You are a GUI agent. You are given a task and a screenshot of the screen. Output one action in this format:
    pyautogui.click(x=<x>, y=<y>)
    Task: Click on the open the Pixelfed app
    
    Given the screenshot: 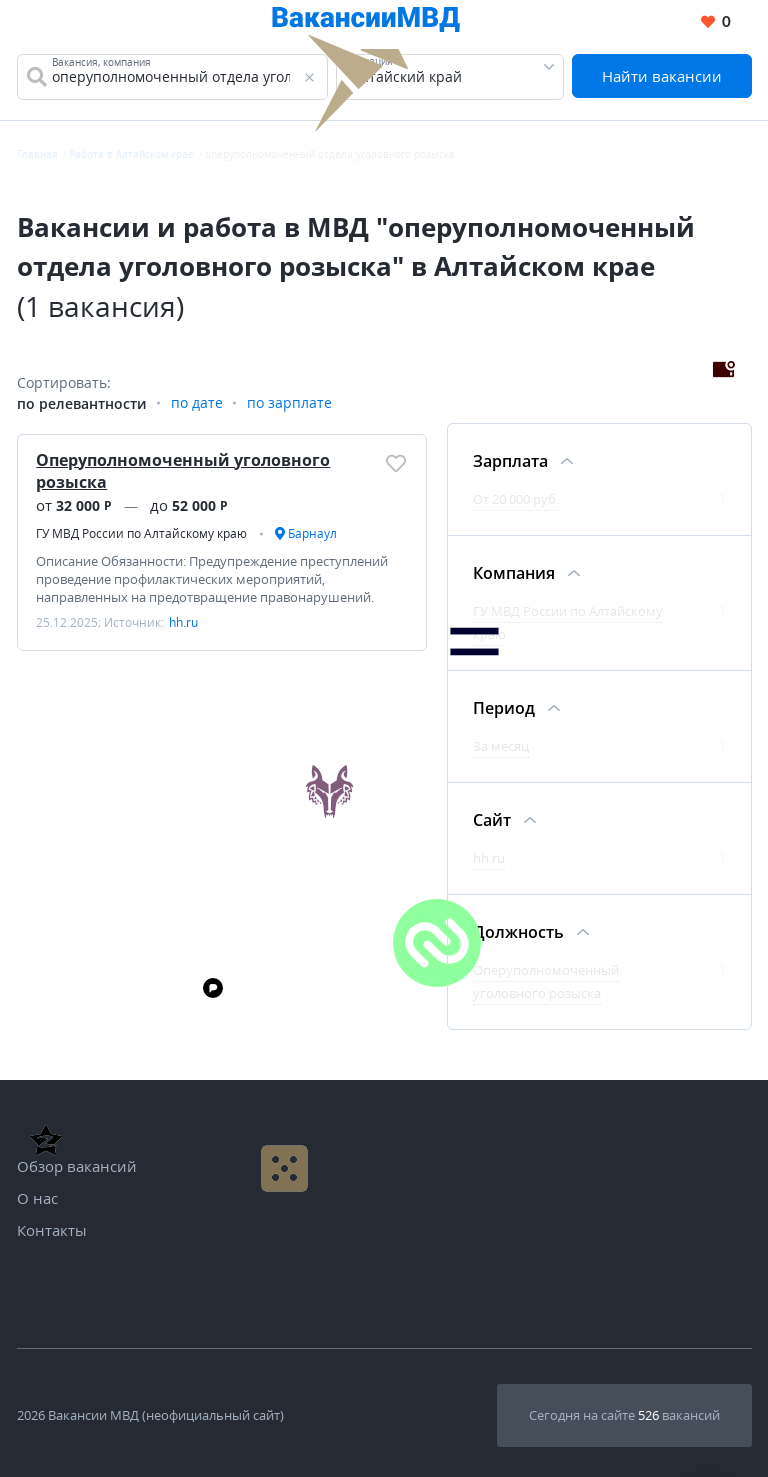 What is the action you would take?
    pyautogui.click(x=213, y=988)
    